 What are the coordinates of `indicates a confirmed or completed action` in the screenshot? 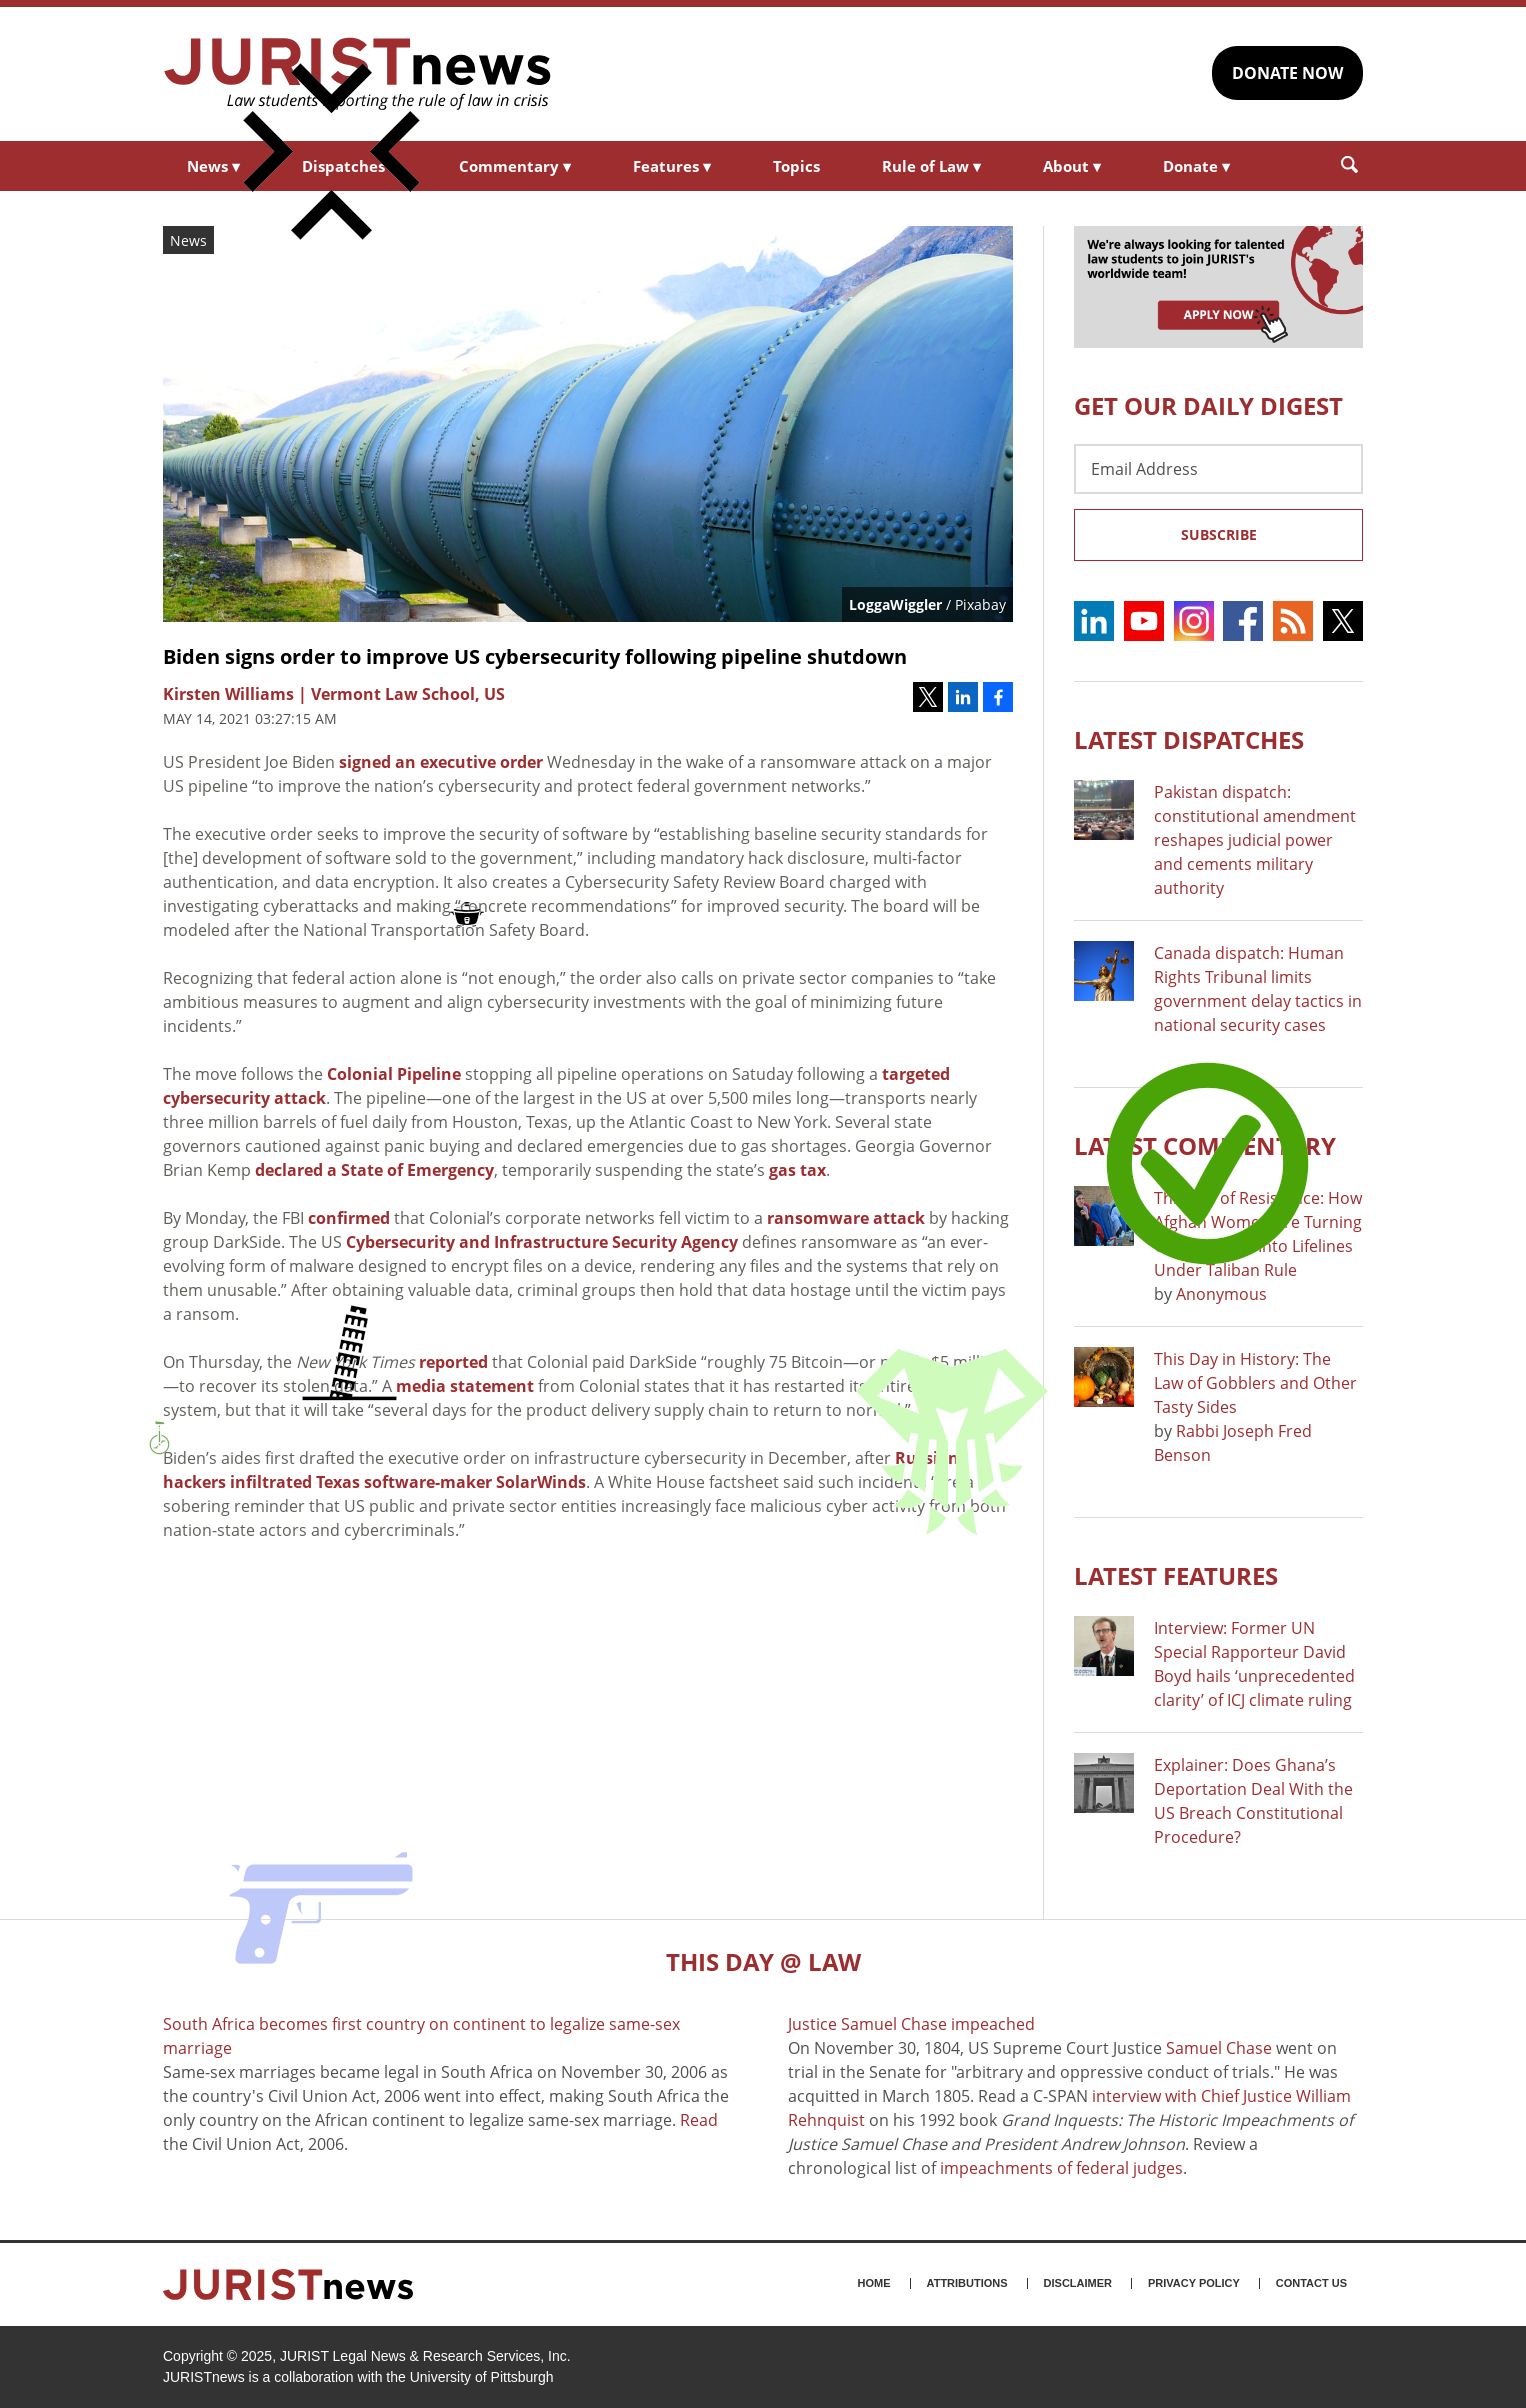 It's located at (1207, 1163).